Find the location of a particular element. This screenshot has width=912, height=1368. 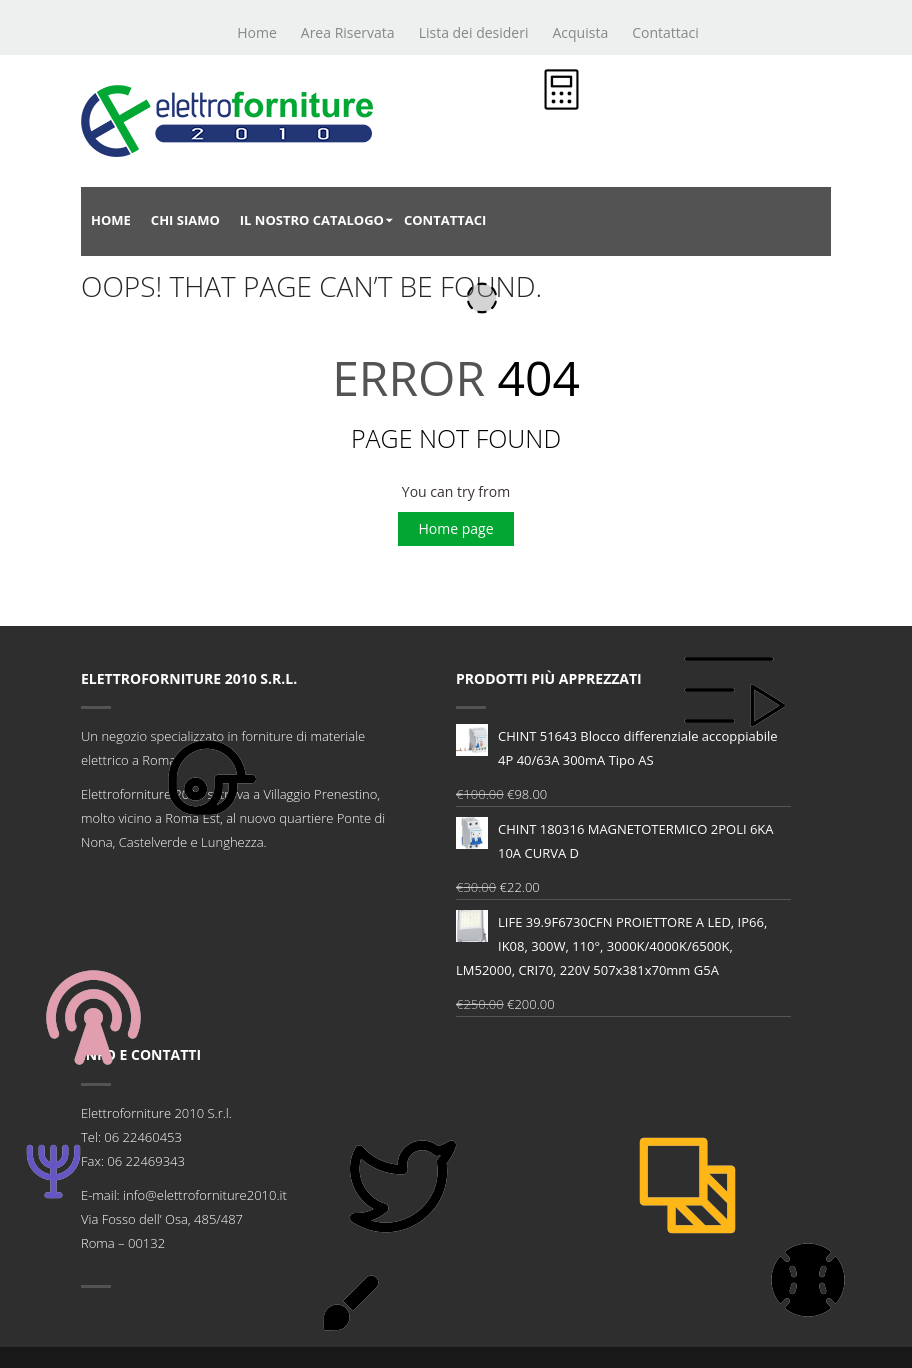

access baseball or sports-related content is located at coordinates (210, 779).